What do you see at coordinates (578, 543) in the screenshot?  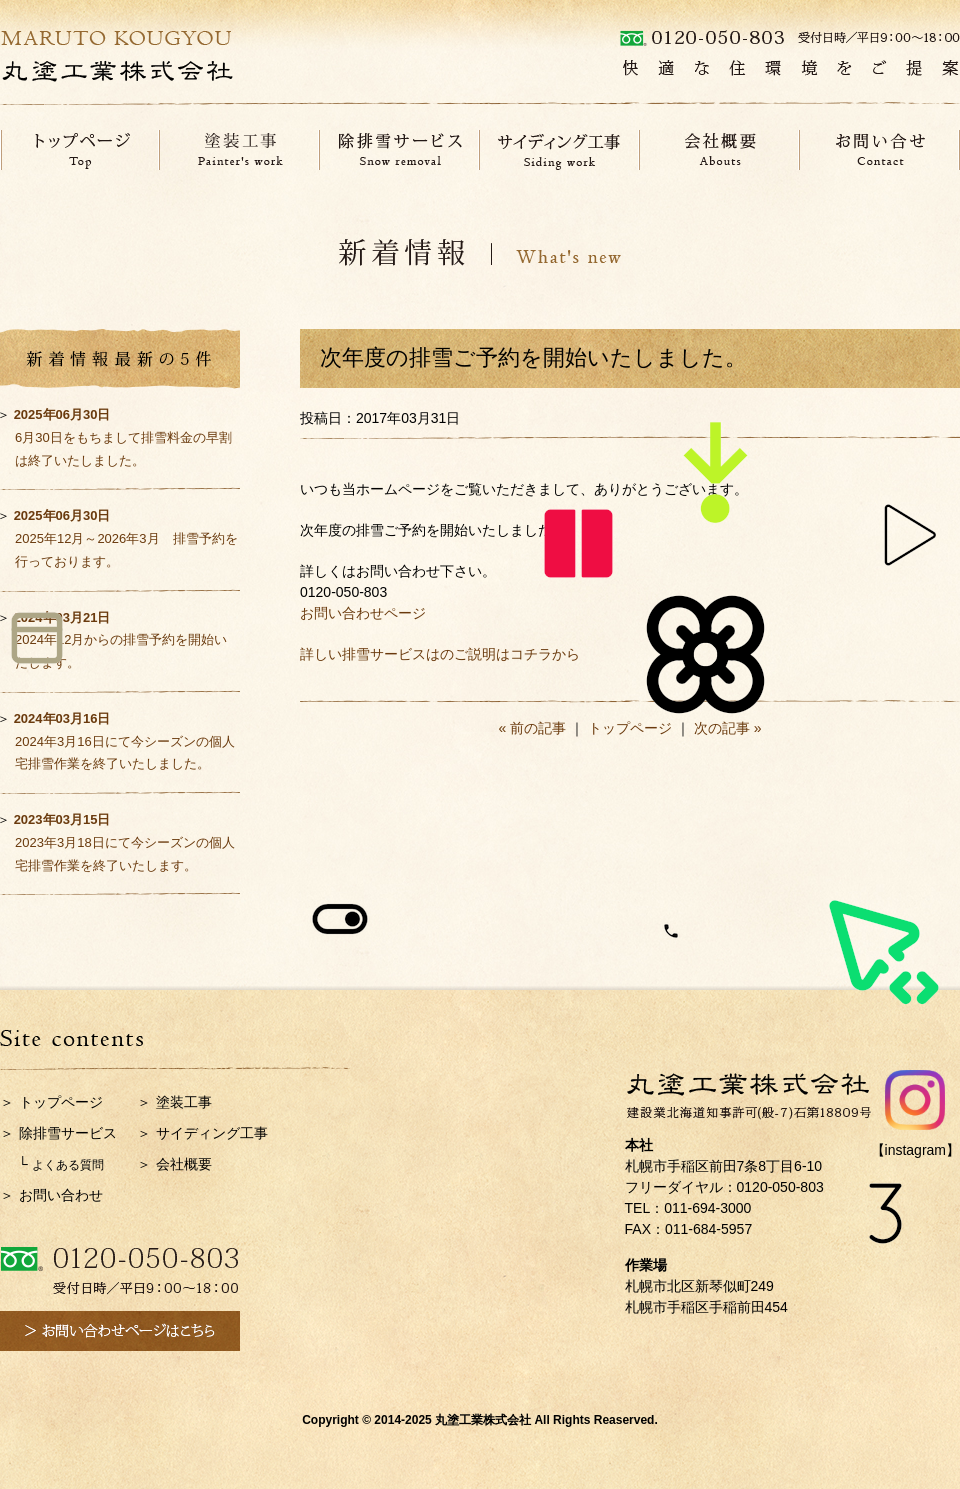 I see `split view horizontally` at bounding box center [578, 543].